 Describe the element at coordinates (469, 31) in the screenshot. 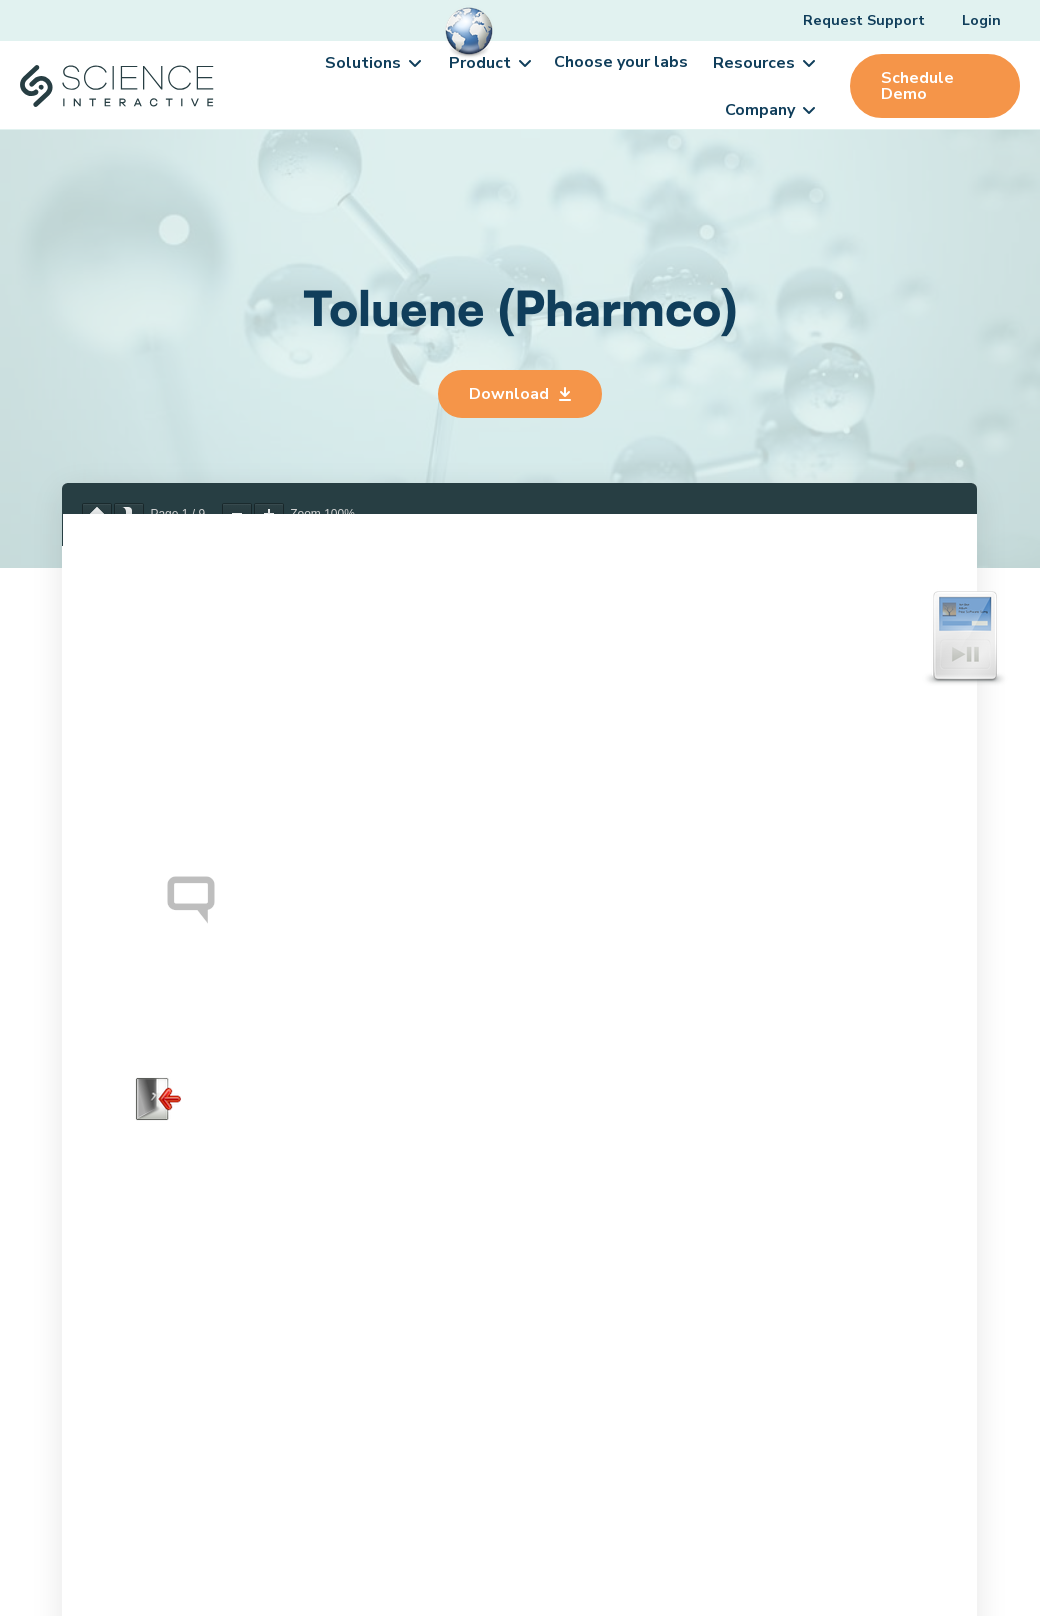

I see `access internet and web applications` at that location.